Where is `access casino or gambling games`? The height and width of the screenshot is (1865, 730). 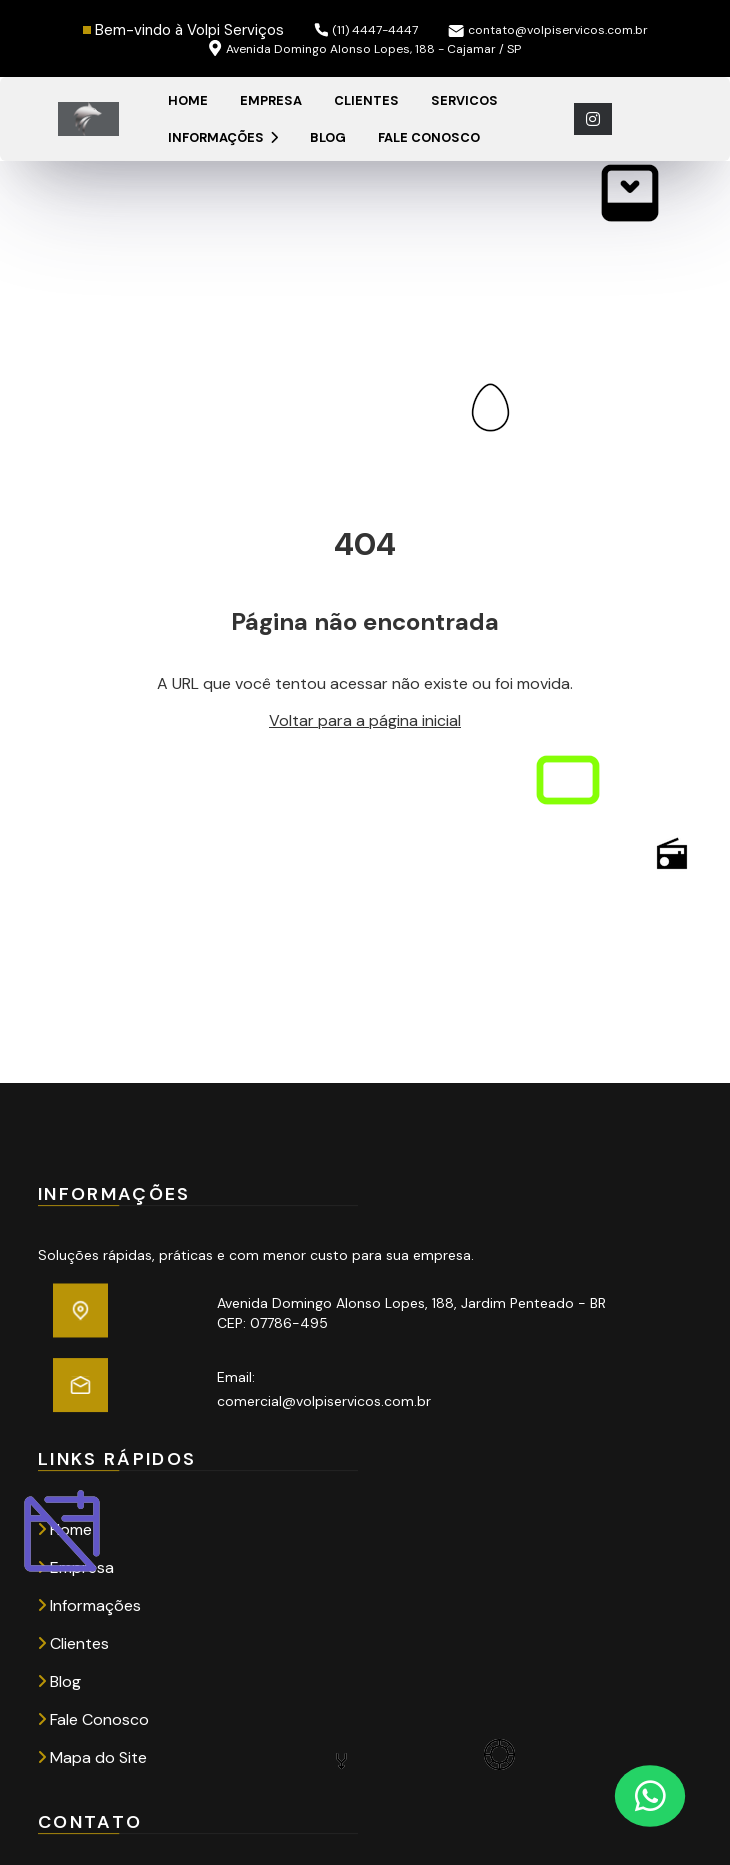 access casino or gambling games is located at coordinates (499, 1754).